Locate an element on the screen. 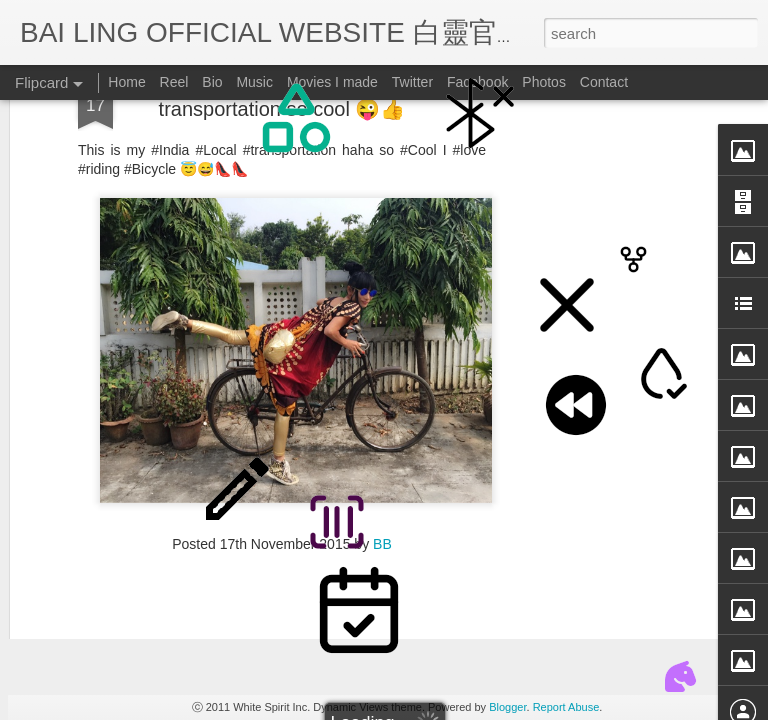  rewind or skip backward in media playback is located at coordinates (576, 405).